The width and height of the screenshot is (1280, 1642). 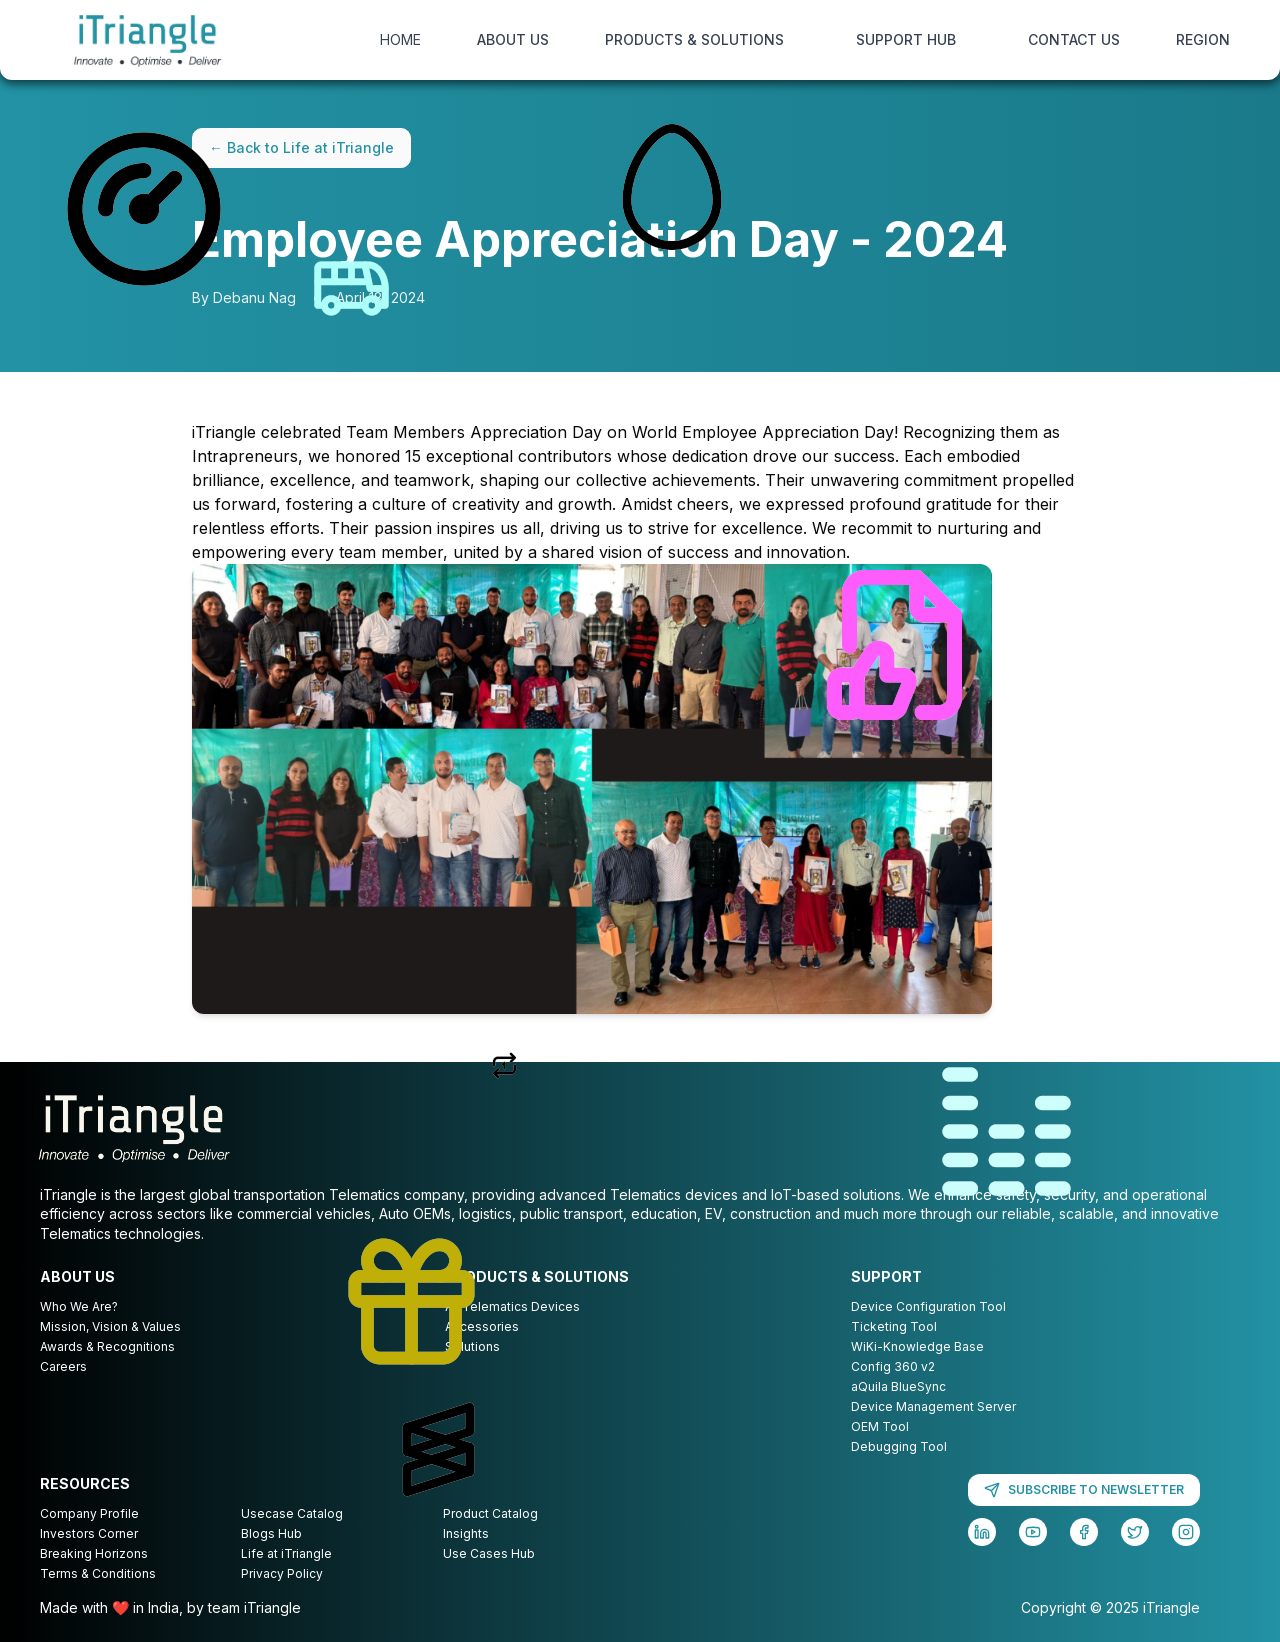 I want to click on view public transit options, so click(x=351, y=288).